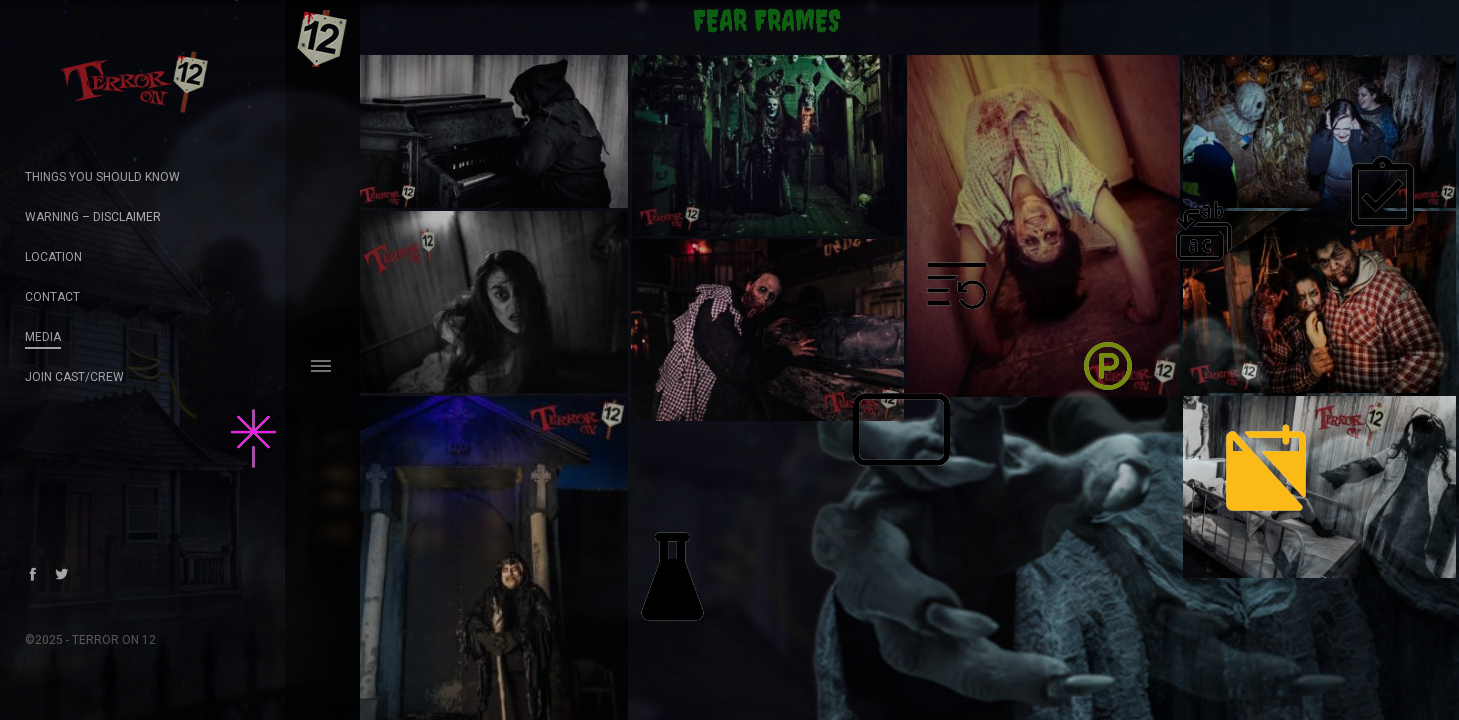 Image resolution: width=1459 pixels, height=720 pixels. I want to click on task completed successfully, so click(1382, 194).